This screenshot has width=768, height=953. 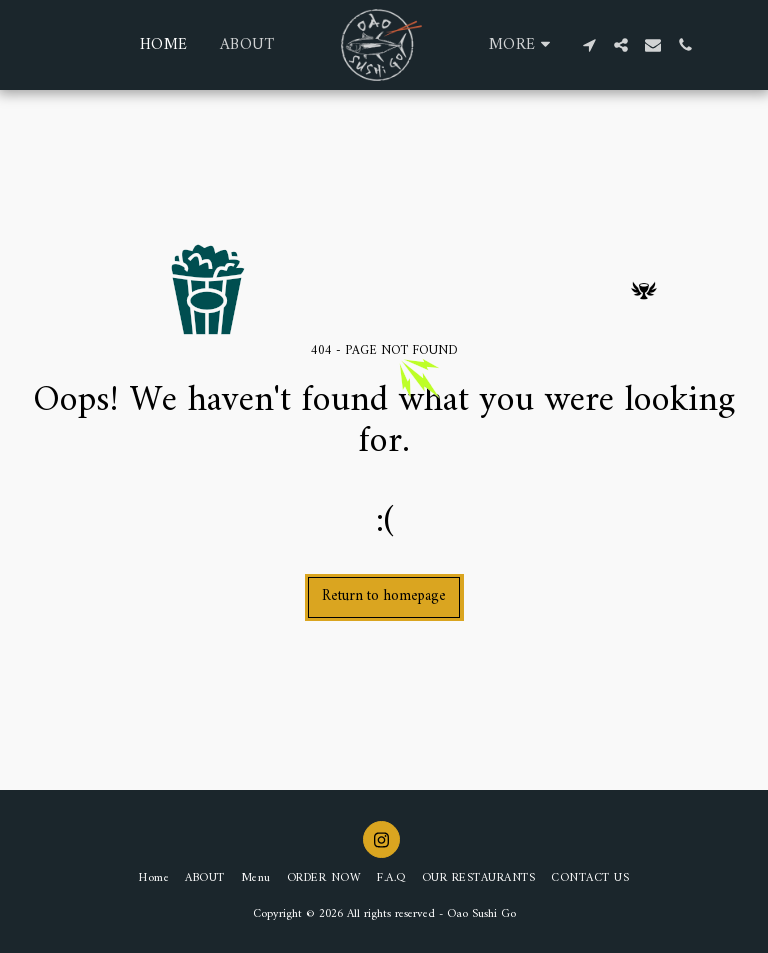 What do you see at coordinates (644, 290) in the screenshot?
I see `view legendary or rare item details` at bounding box center [644, 290].